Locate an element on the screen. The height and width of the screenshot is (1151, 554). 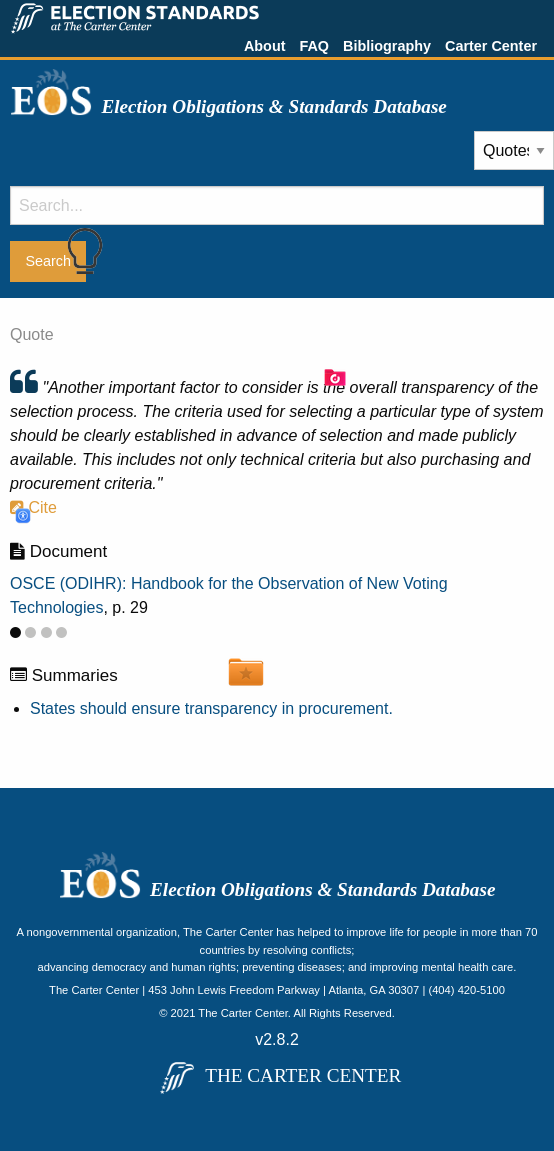
view music suggestions and recommendations is located at coordinates (85, 251).